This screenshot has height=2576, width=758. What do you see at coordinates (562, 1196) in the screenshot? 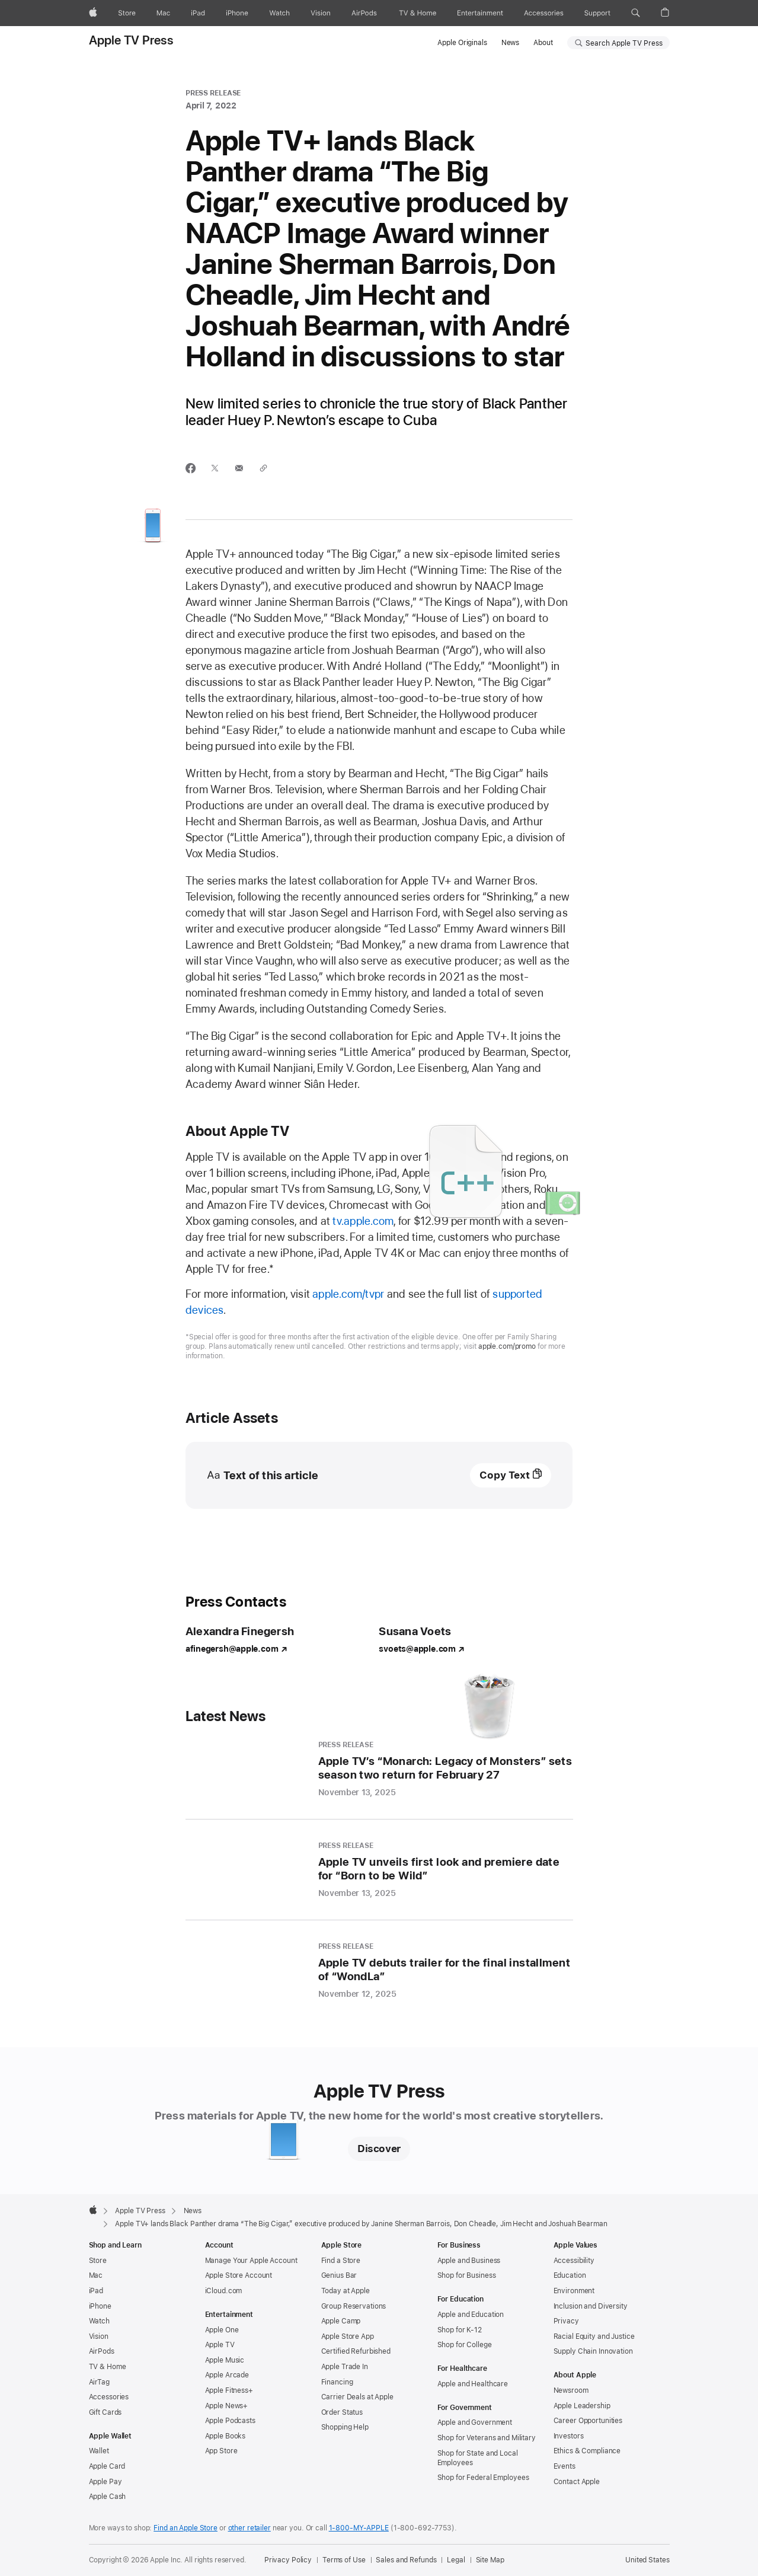
I see `iPod shuffle device connected` at bounding box center [562, 1196].